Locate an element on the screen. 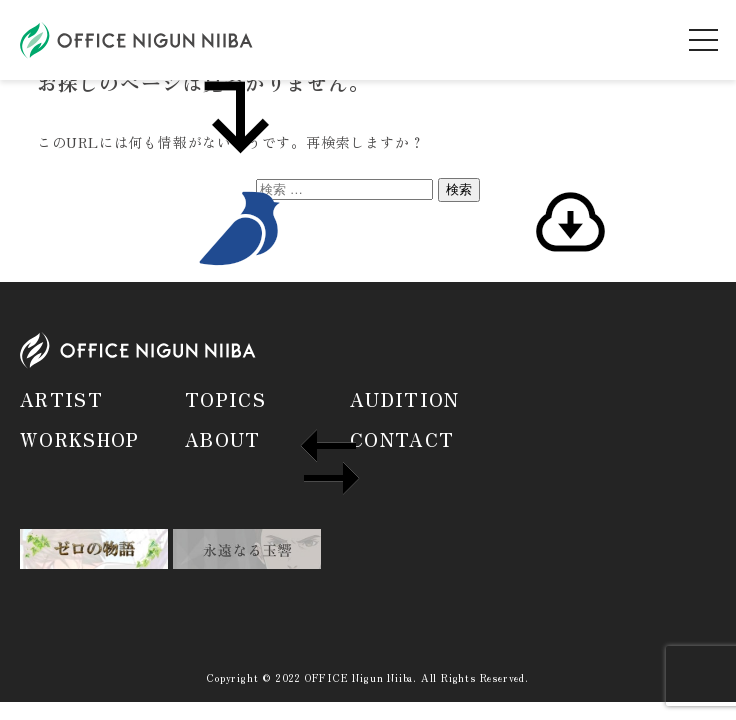  indicates a right-then-down navigation path is located at coordinates (236, 113).